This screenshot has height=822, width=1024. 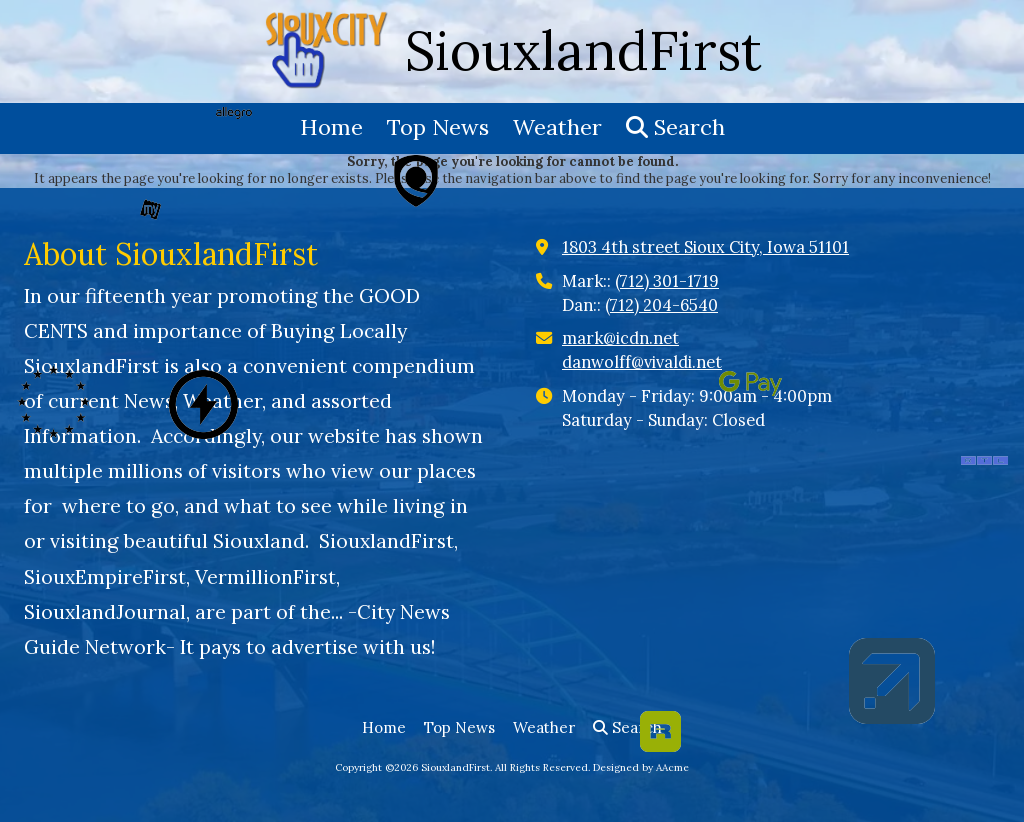 What do you see at coordinates (150, 209) in the screenshot?
I see `open BookMyShow app` at bounding box center [150, 209].